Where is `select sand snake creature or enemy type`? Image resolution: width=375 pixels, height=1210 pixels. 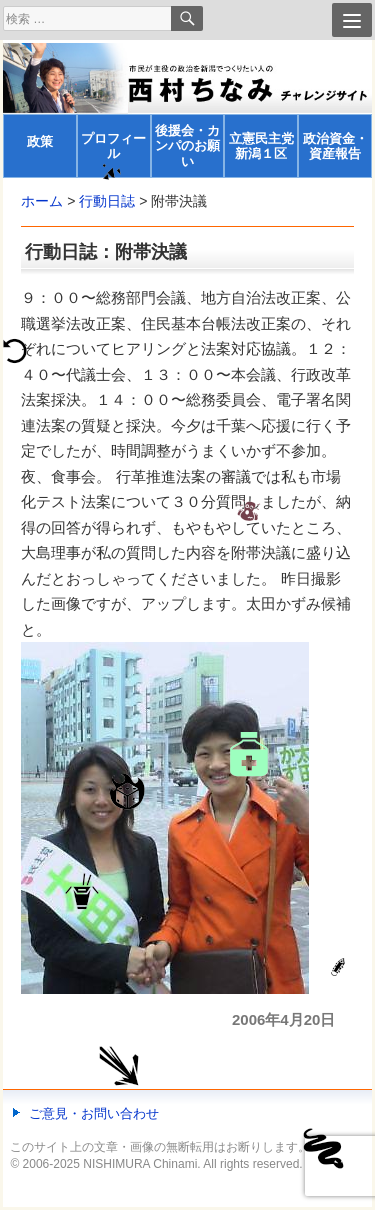 select sand snake creature or enemy type is located at coordinates (323, 1148).